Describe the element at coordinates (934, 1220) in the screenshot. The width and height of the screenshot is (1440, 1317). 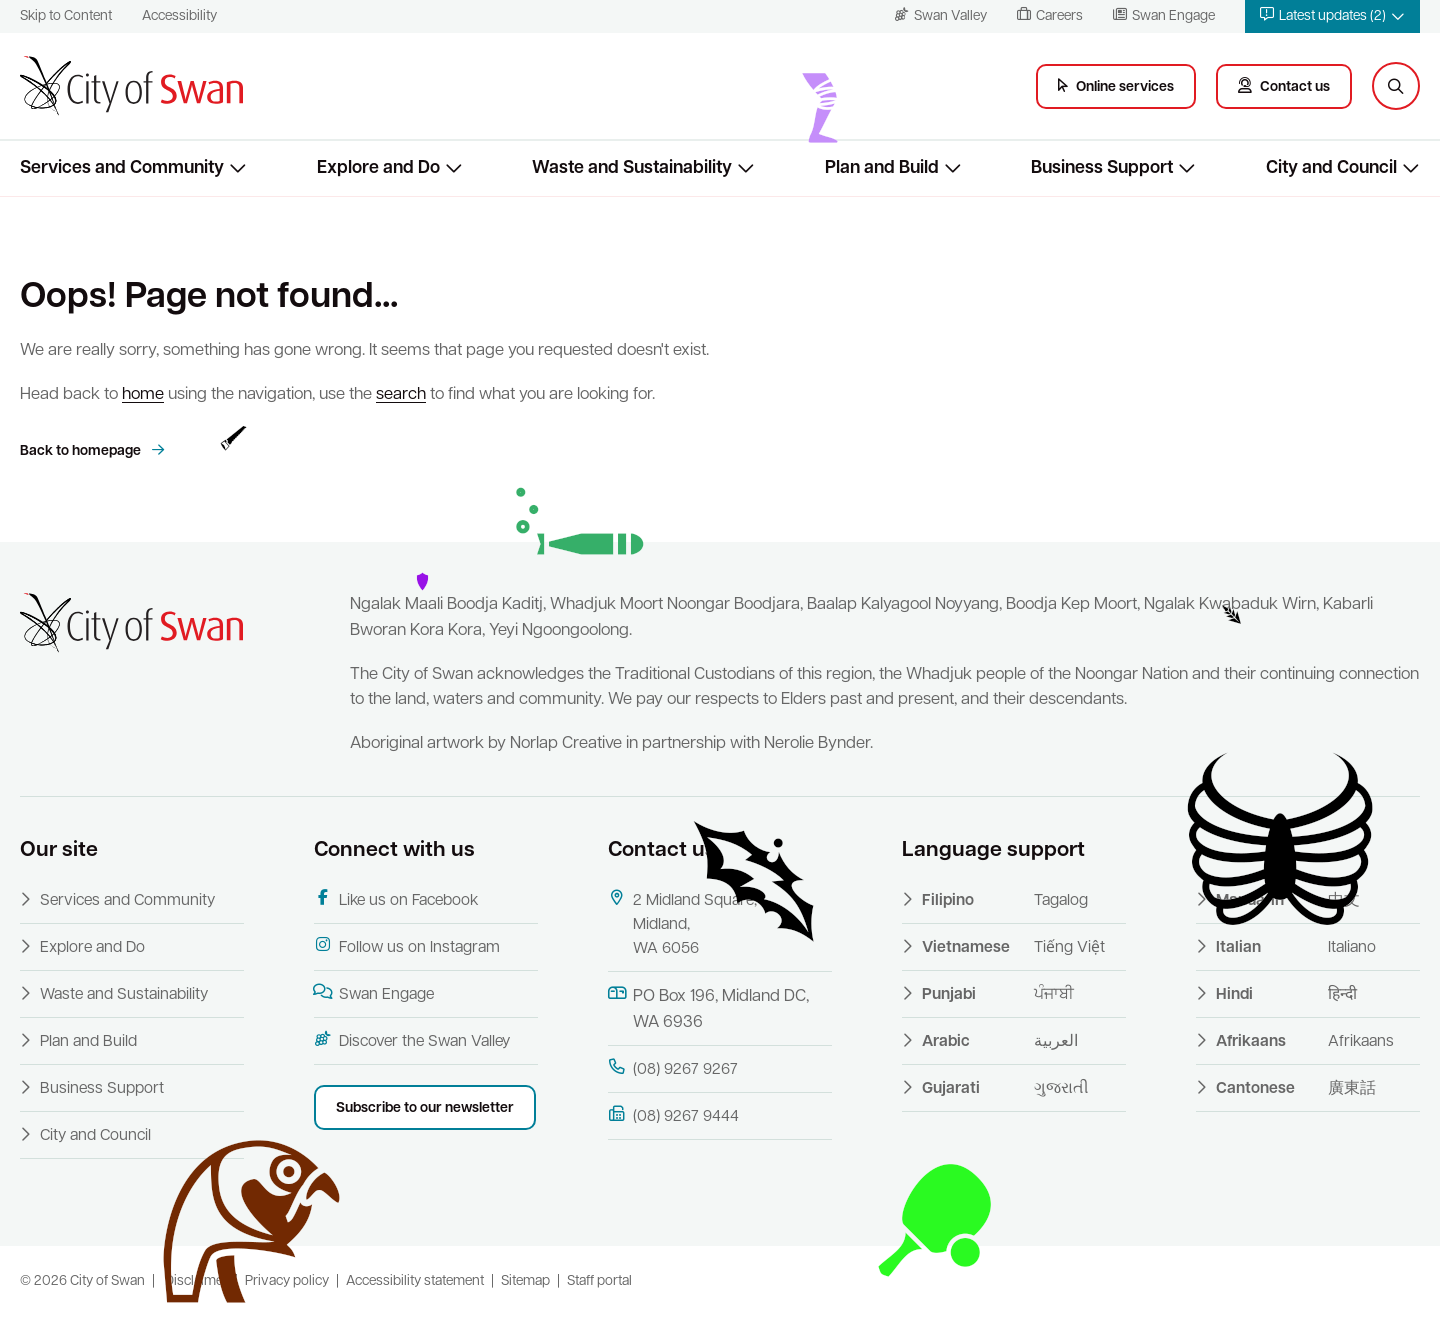
I see `access table tennis or ping pong game` at that location.